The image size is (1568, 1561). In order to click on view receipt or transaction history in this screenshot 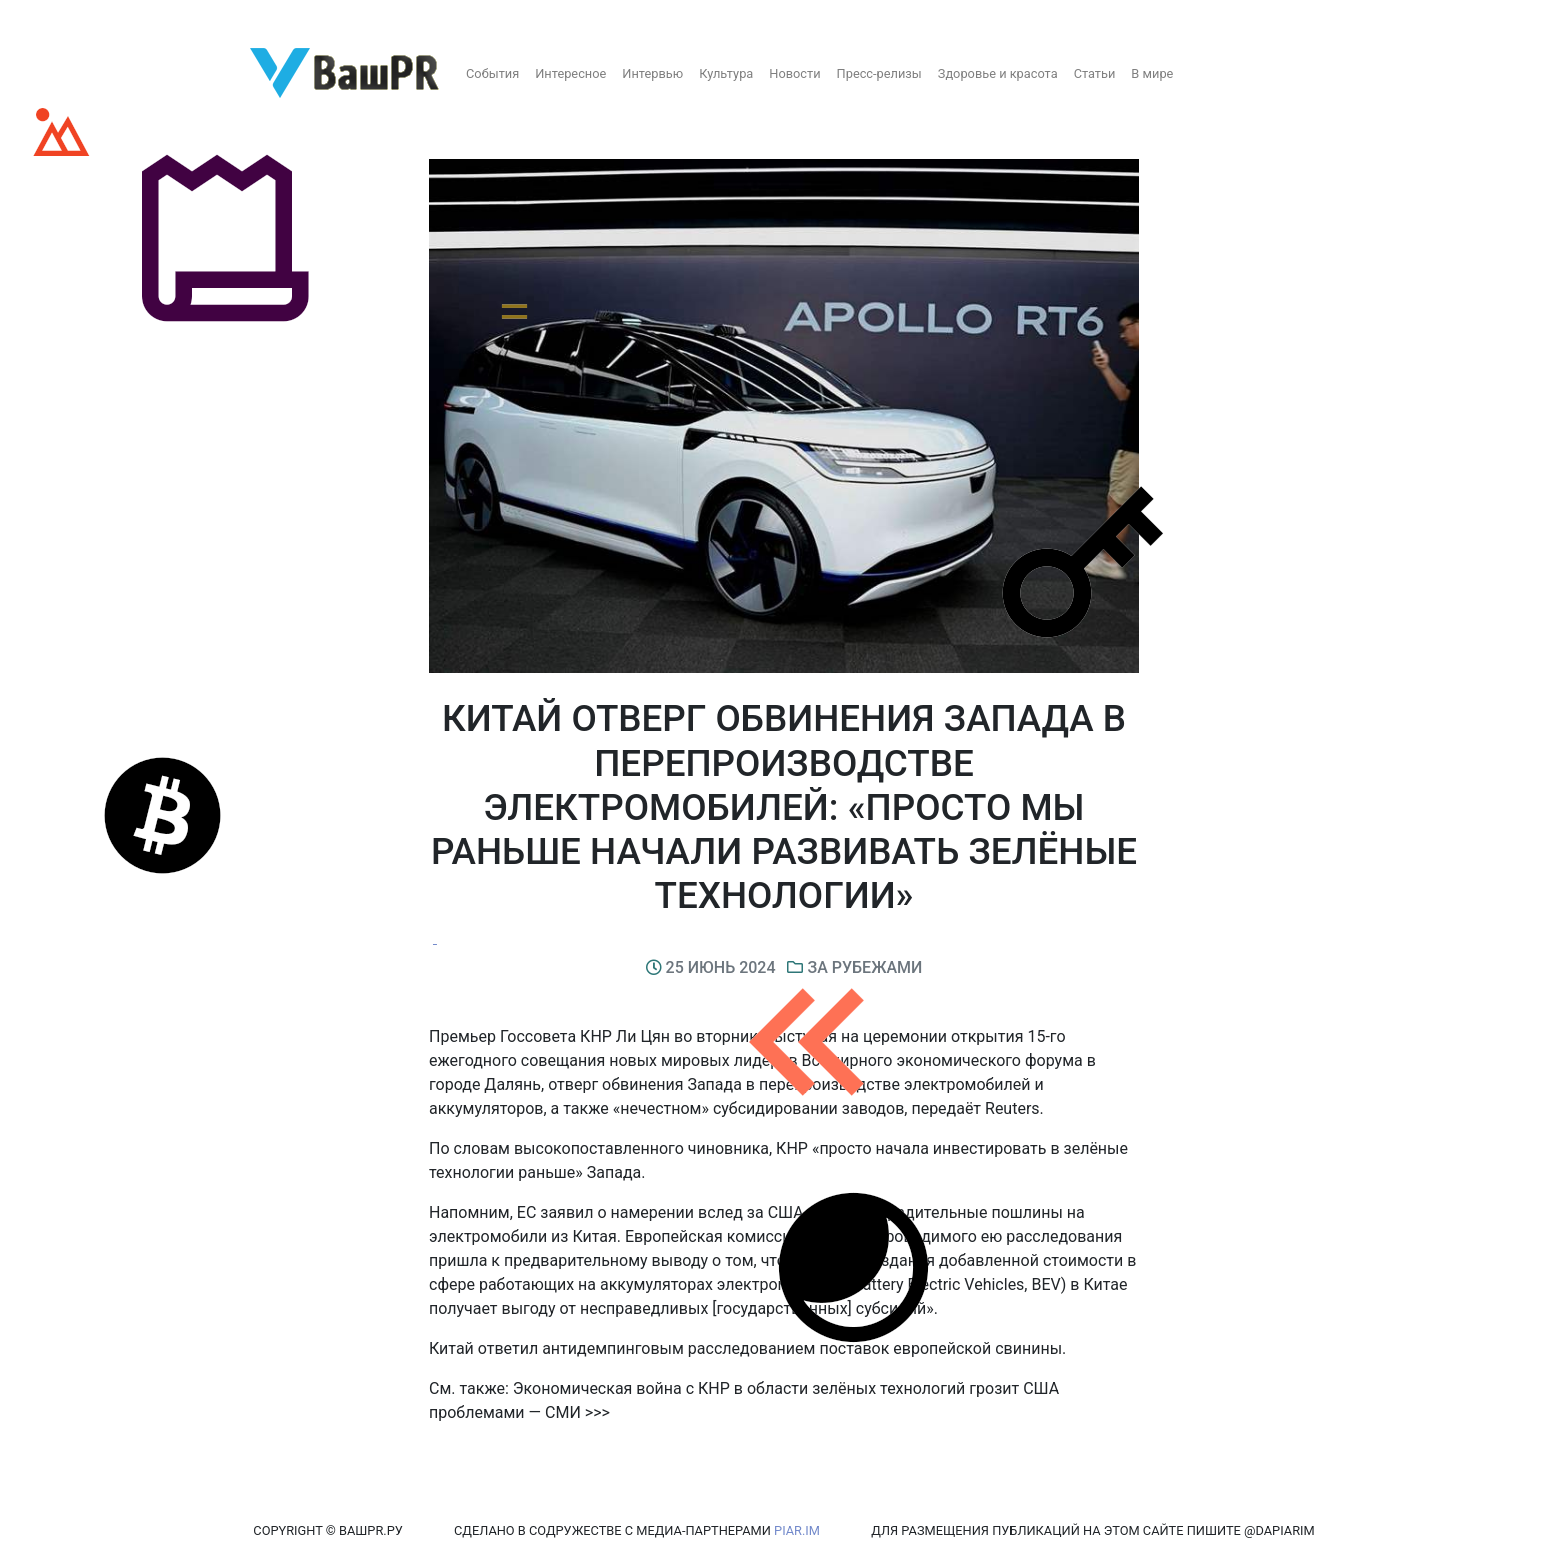, I will do `click(217, 238)`.